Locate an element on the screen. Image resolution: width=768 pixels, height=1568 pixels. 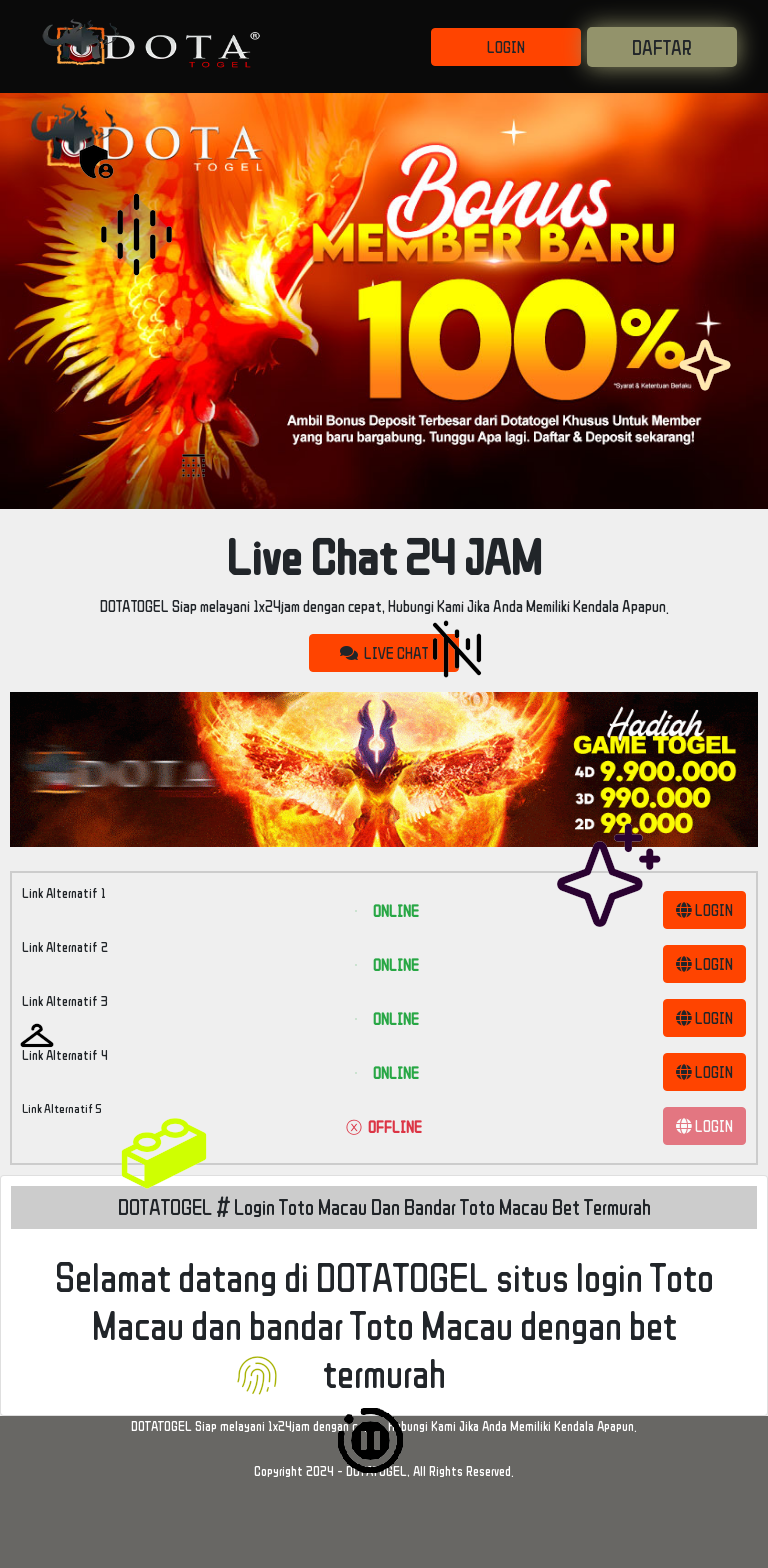
authenticate with biometric fingerprint is located at coordinates (257, 1375).